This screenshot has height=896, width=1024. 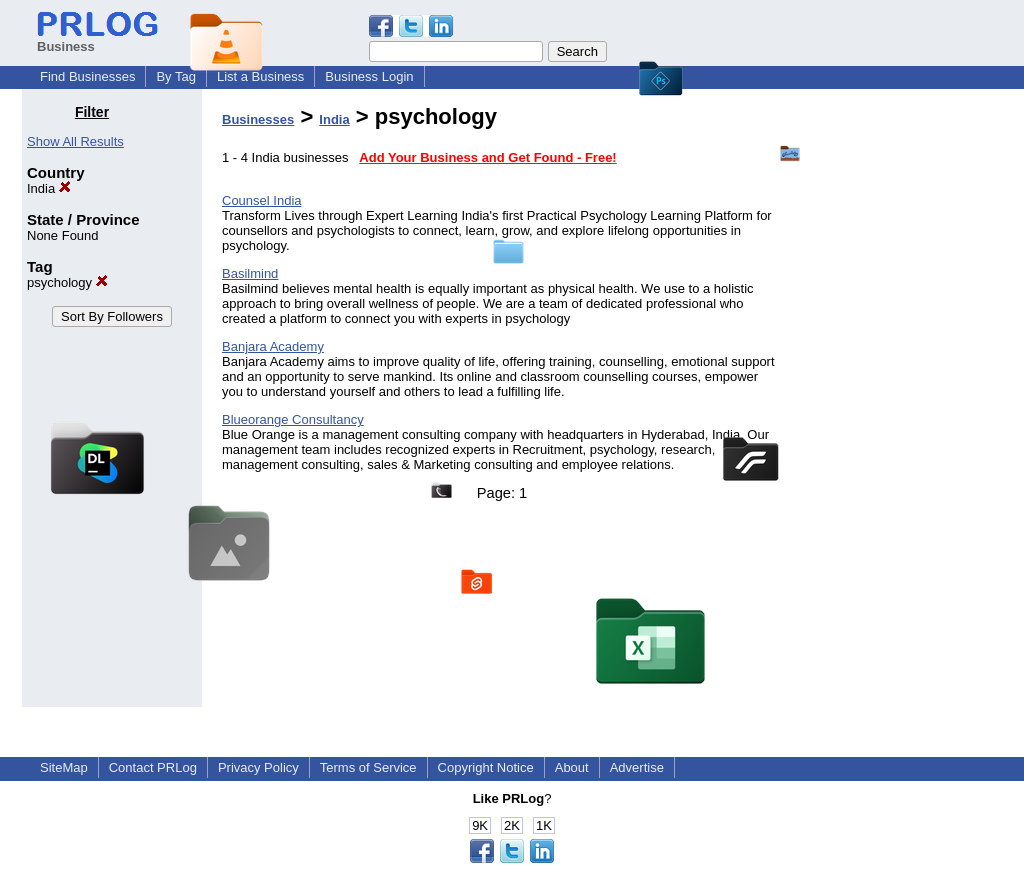 What do you see at coordinates (97, 460) in the screenshot?
I see `open datalore project files folder` at bounding box center [97, 460].